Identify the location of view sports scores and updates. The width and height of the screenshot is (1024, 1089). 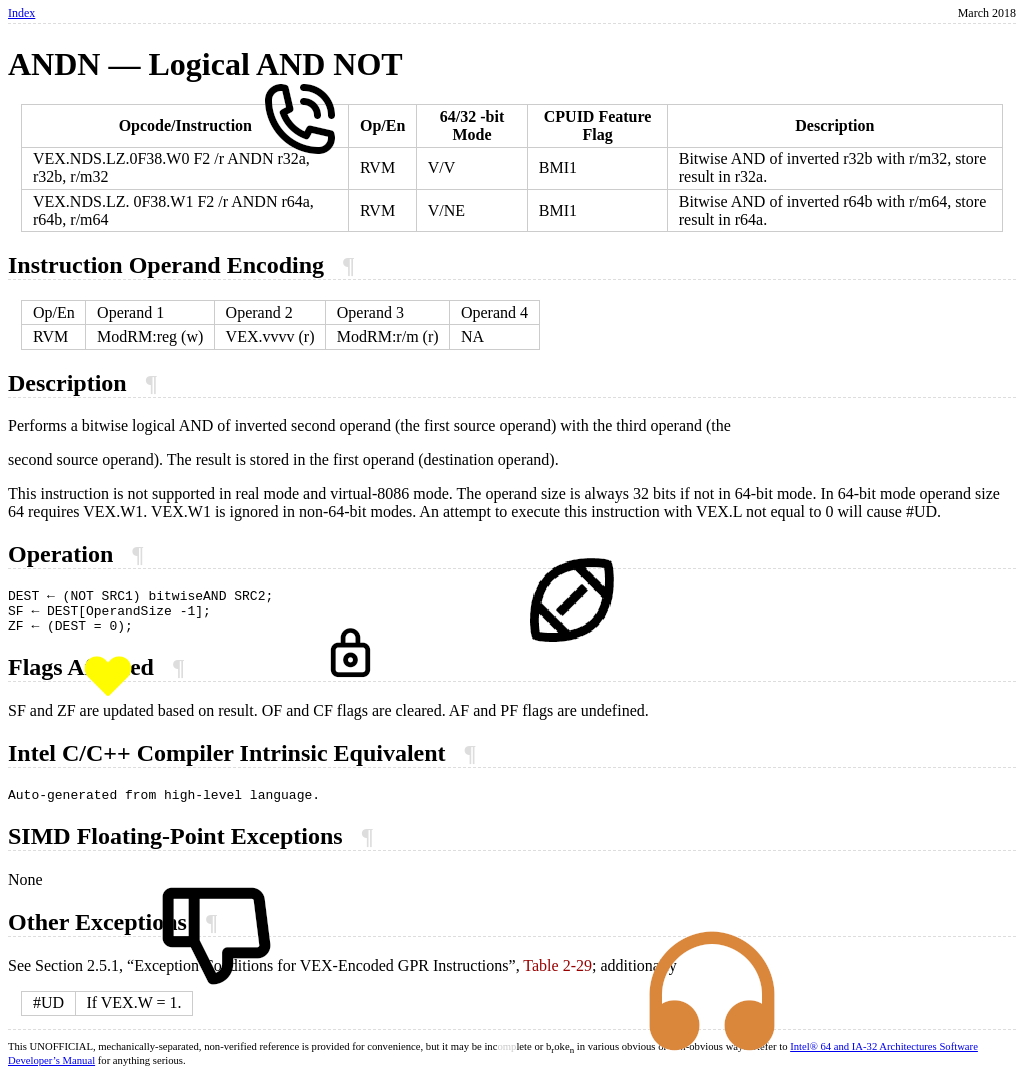
(572, 600).